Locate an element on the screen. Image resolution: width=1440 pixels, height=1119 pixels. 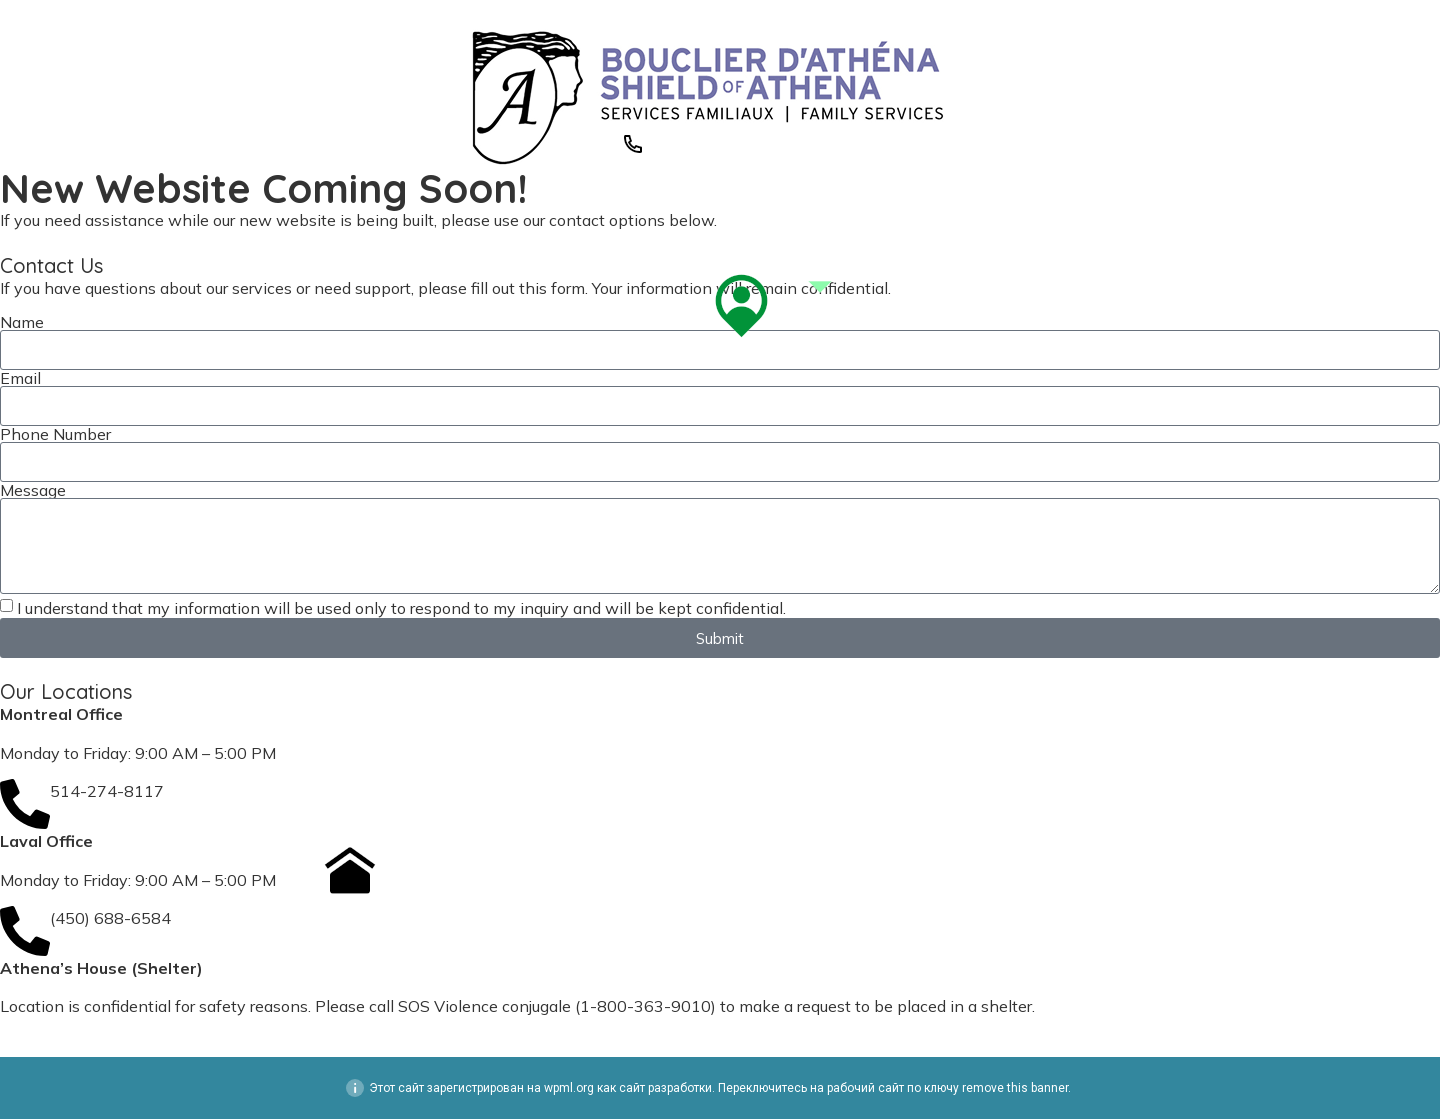
view a user's location on the map is located at coordinates (741, 303).